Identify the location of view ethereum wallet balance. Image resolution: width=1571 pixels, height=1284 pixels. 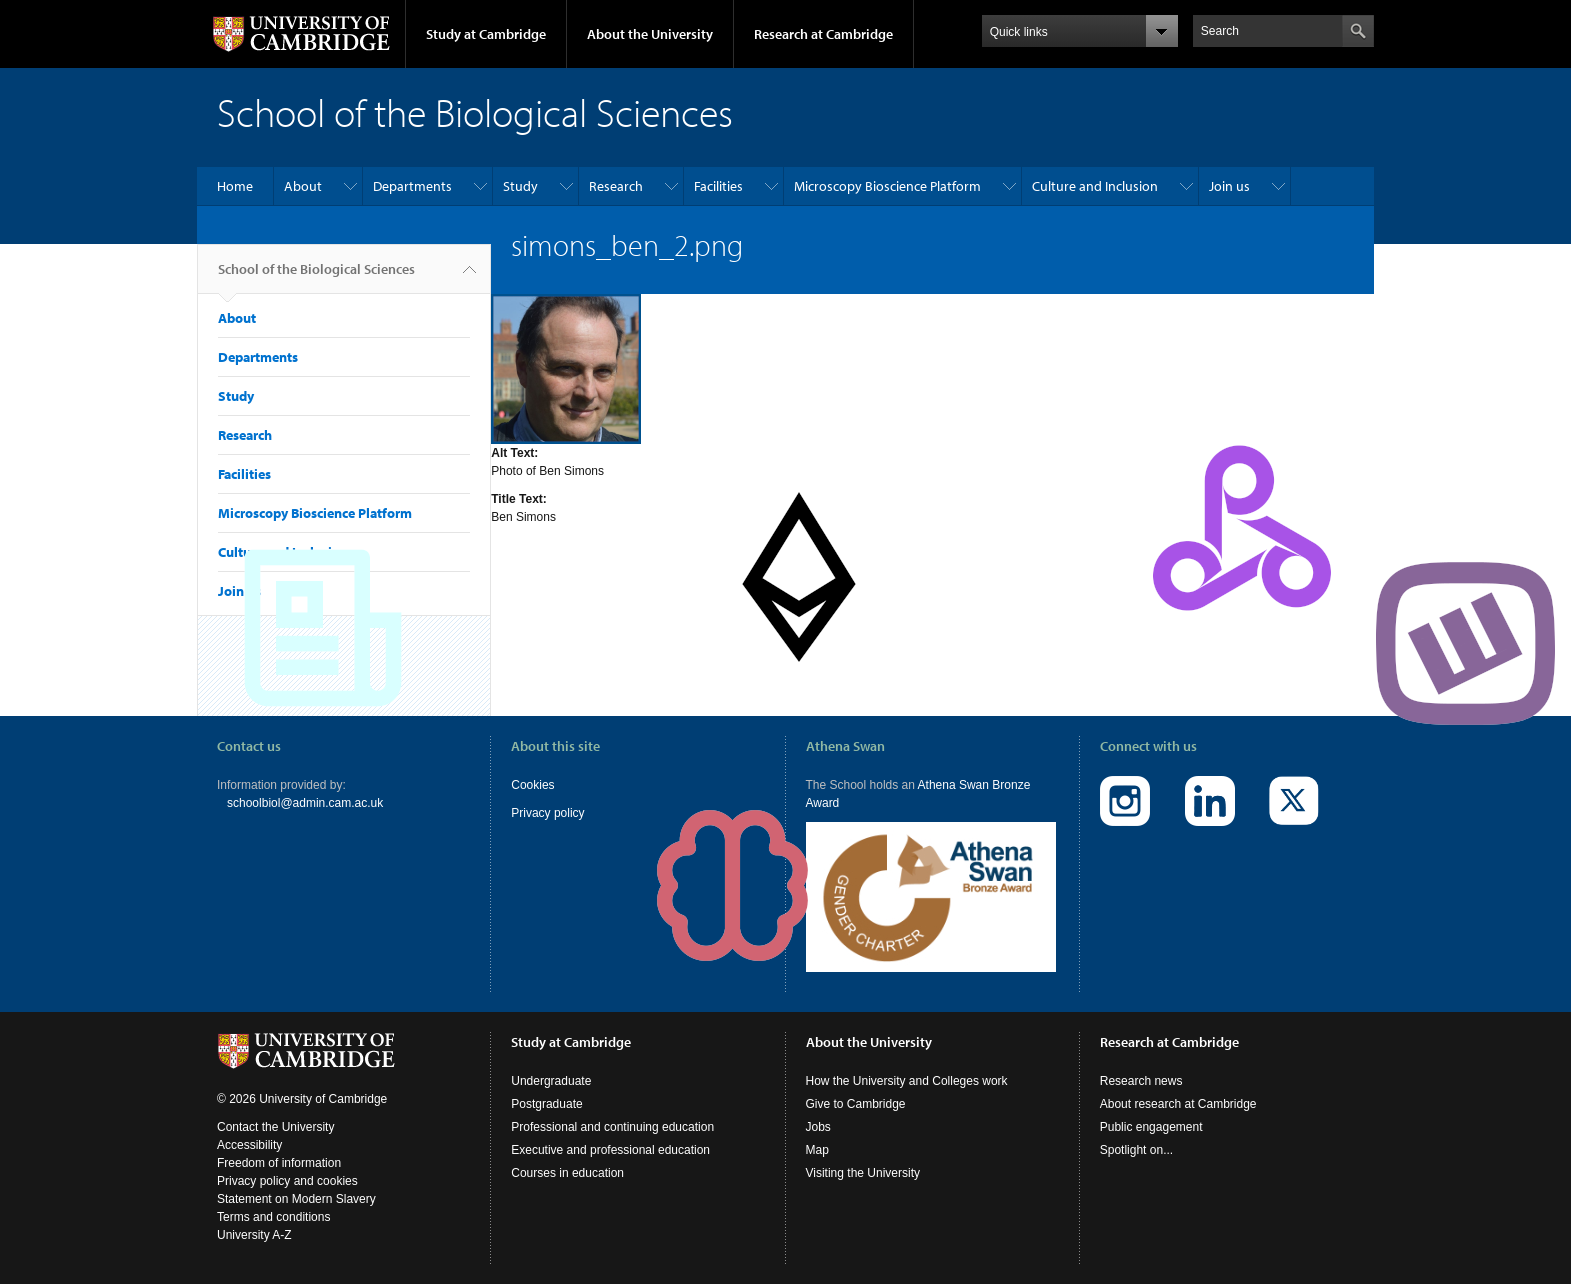
(799, 577).